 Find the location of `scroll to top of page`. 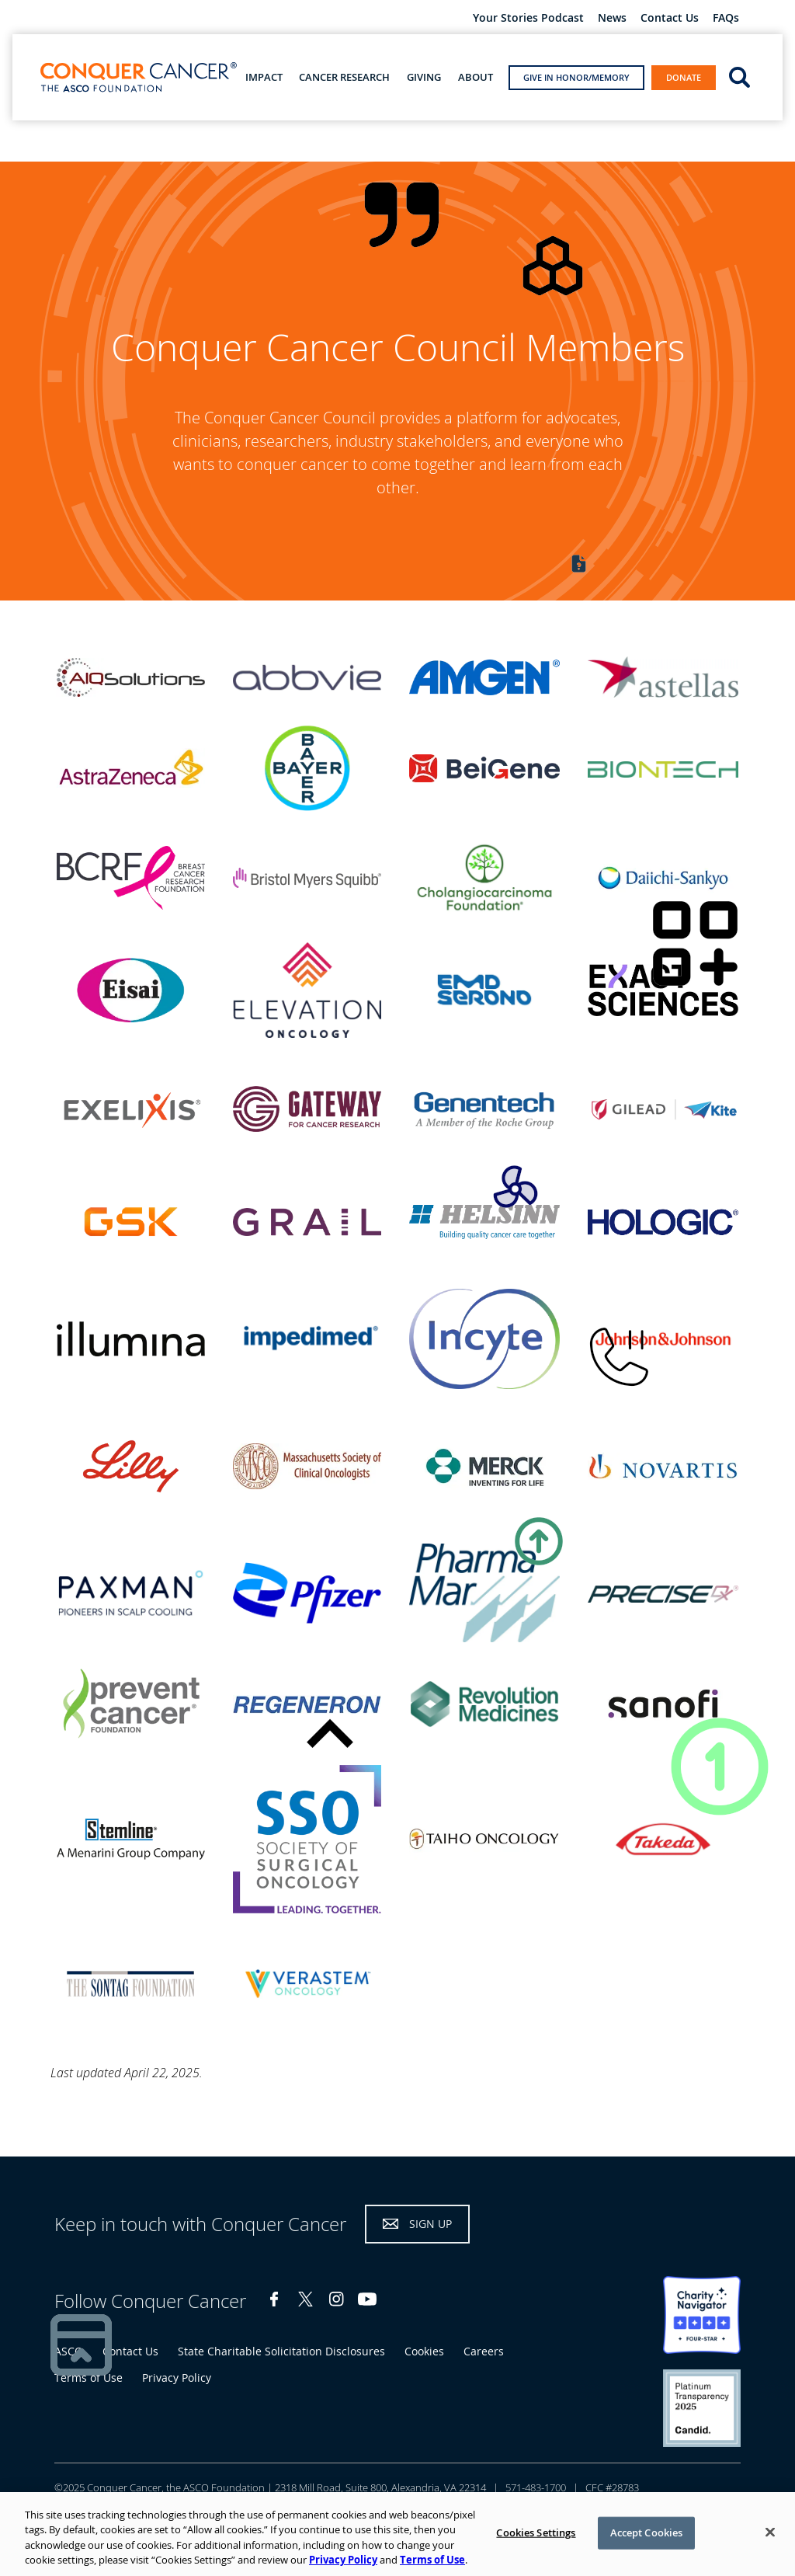

scroll to top of page is located at coordinates (539, 1541).